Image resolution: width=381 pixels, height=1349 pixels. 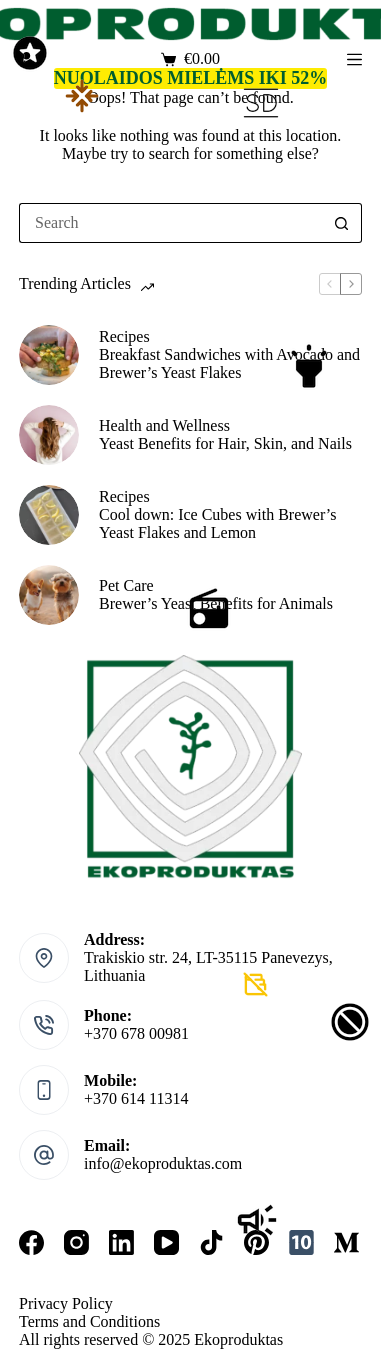 What do you see at coordinates (30, 53) in the screenshot?
I see `mark item as favorite` at bounding box center [30, 53].